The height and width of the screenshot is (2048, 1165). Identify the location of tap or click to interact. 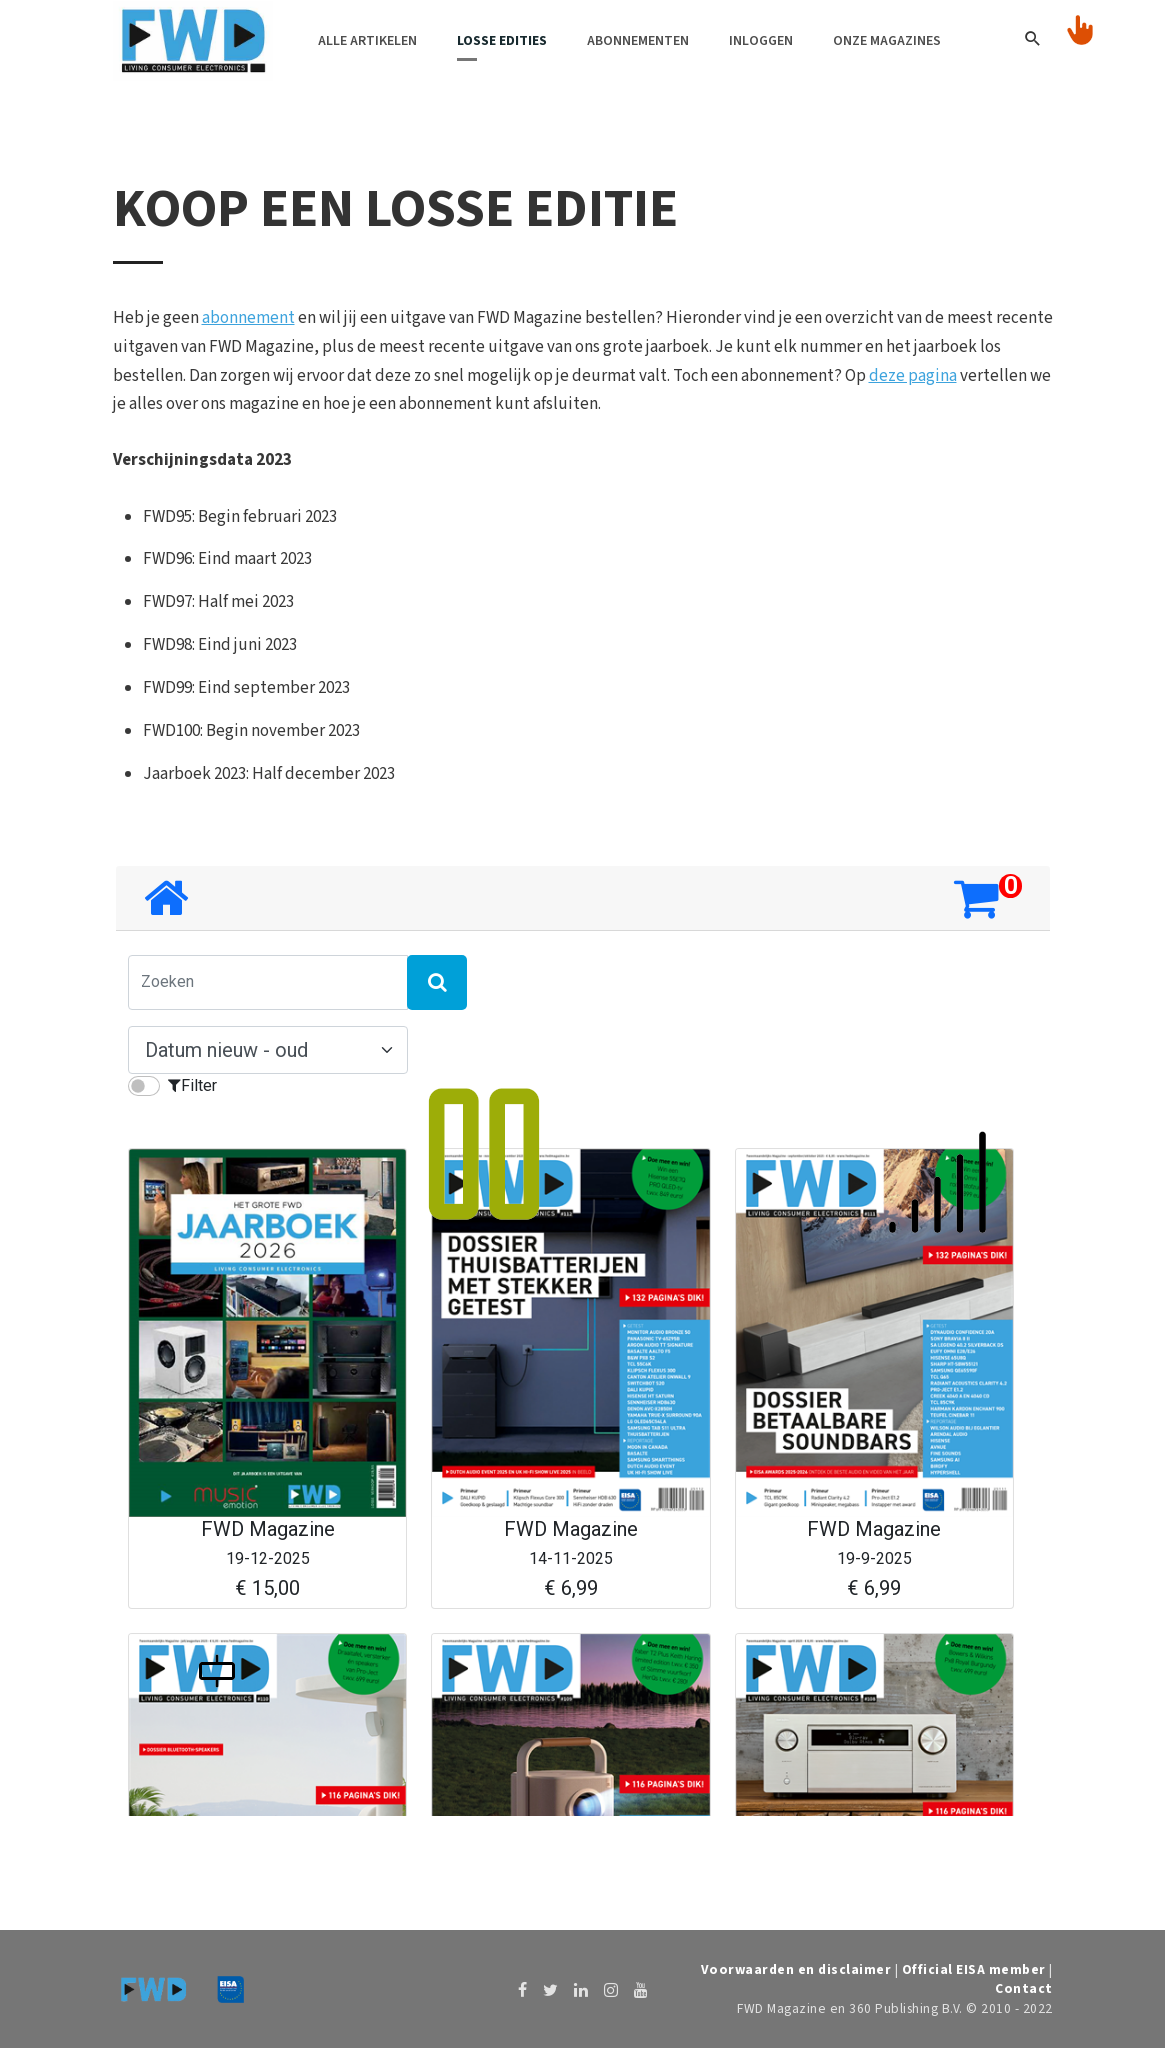
(1080, 30).